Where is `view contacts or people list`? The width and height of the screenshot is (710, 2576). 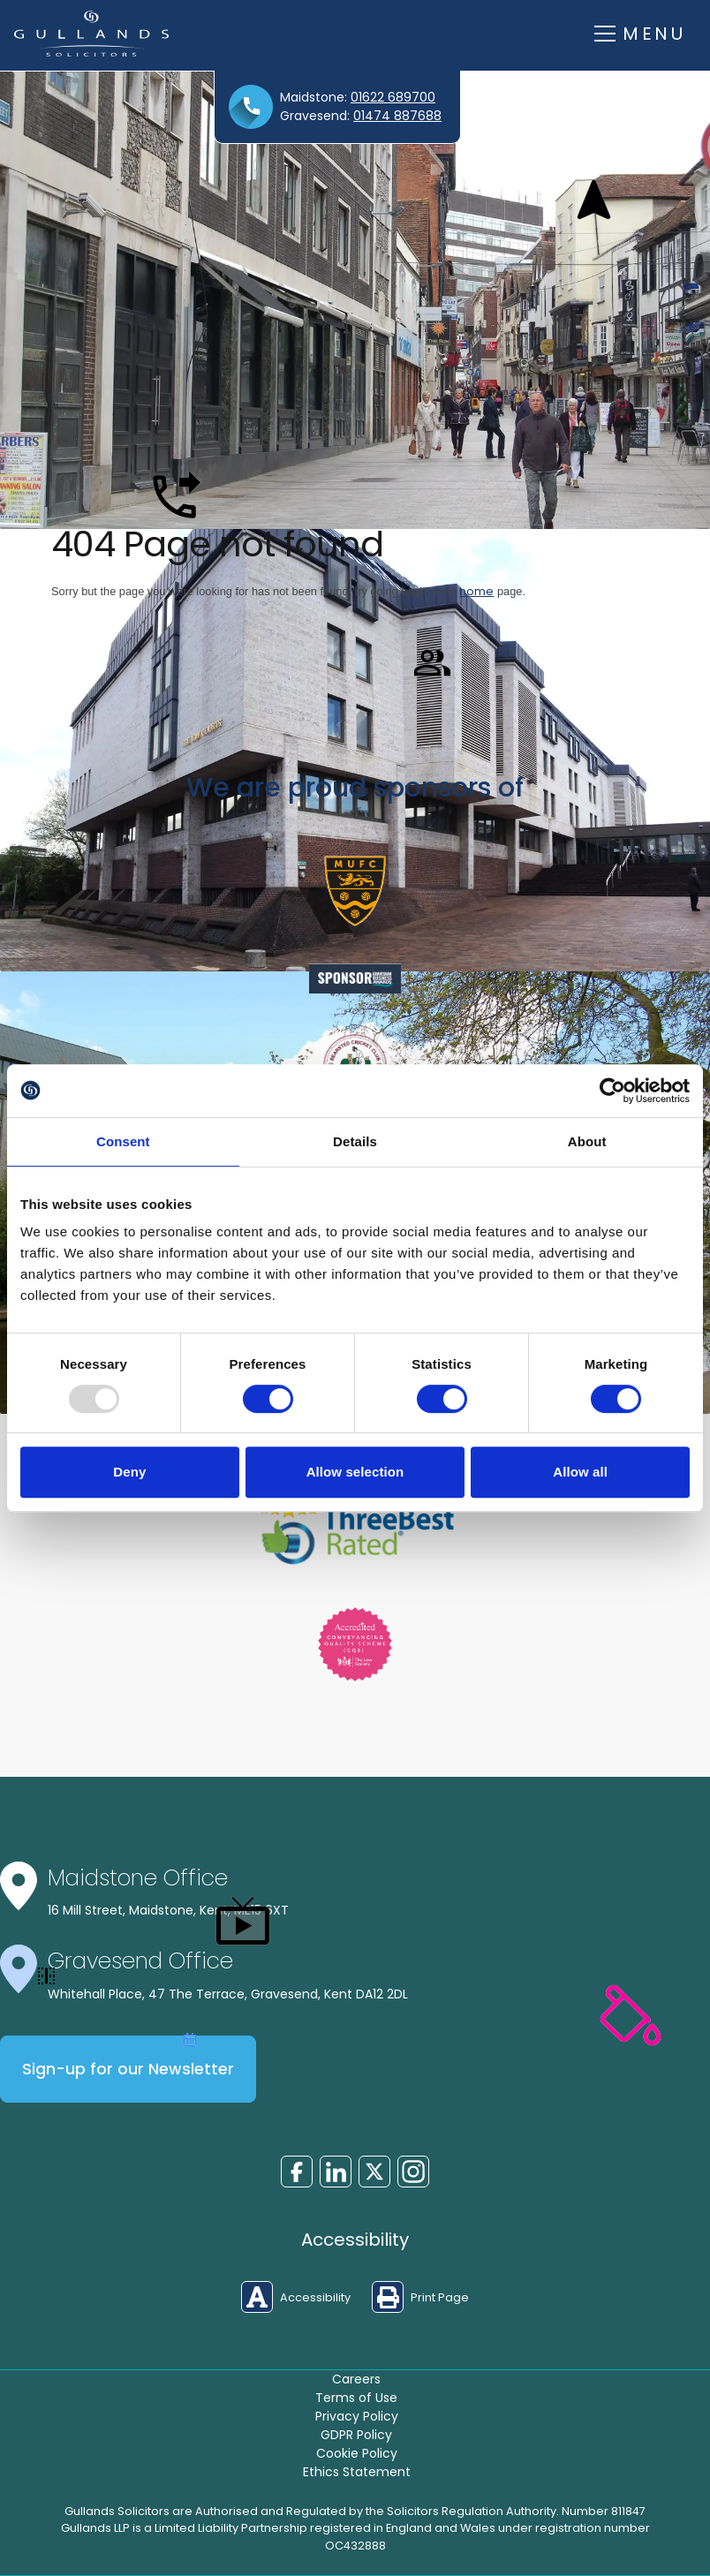 view contacts or people list is located at coordinates (432, 662).